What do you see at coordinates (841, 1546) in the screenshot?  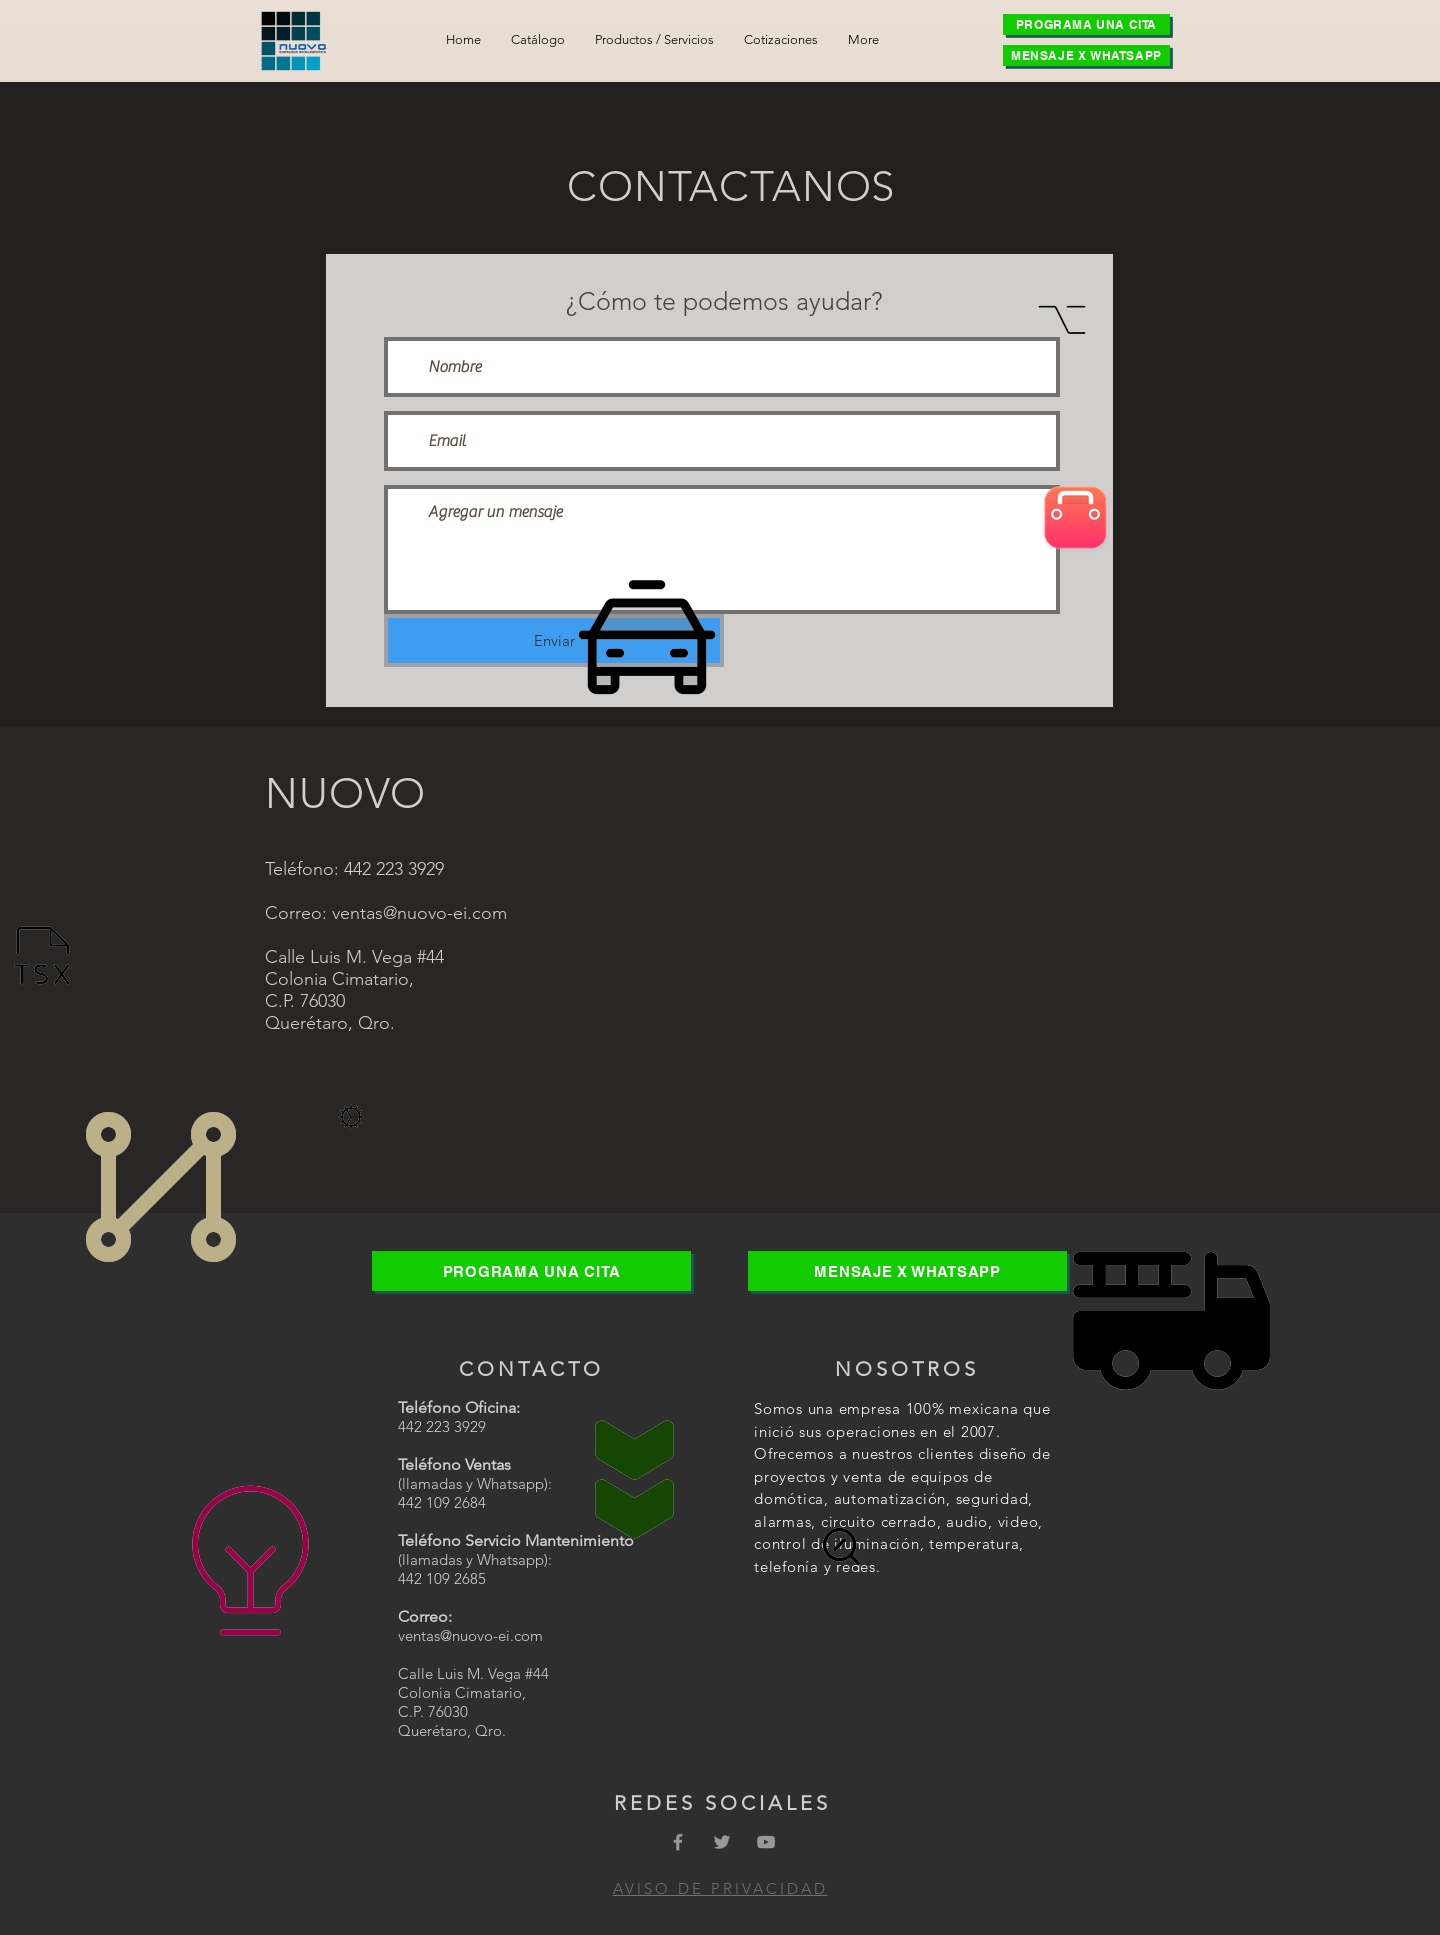 I see `search is disabled or unavailable` at bounding box center [841, 1546].